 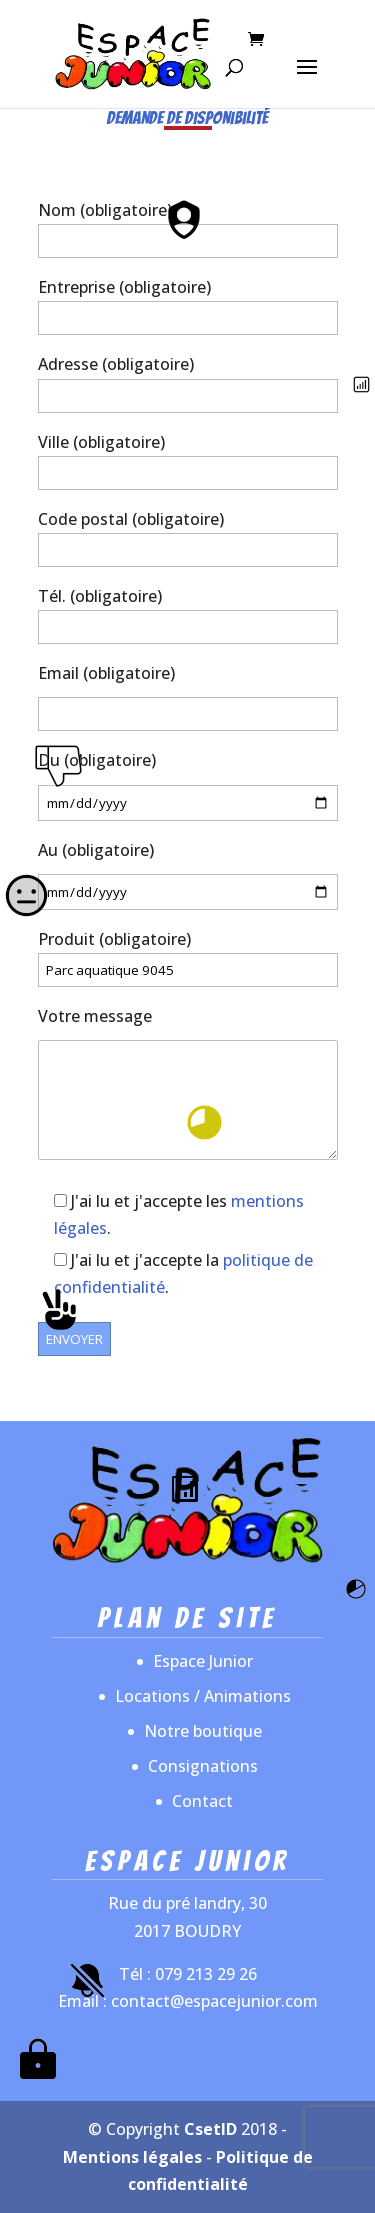 What do you see at coordinates (26, 895) in the screenshot?
I see `rate experience as neutral or average` at bounding box center [26, 895].